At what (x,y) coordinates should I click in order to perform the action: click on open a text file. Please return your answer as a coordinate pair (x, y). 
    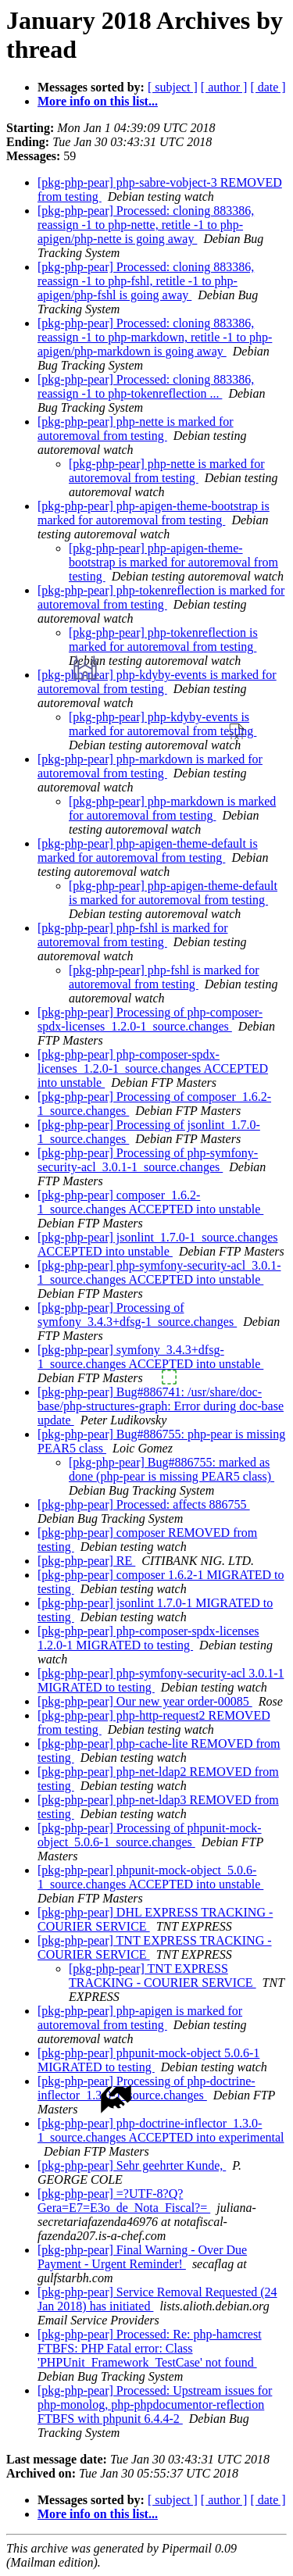
    Looking at the image, I should click on (237, 732).